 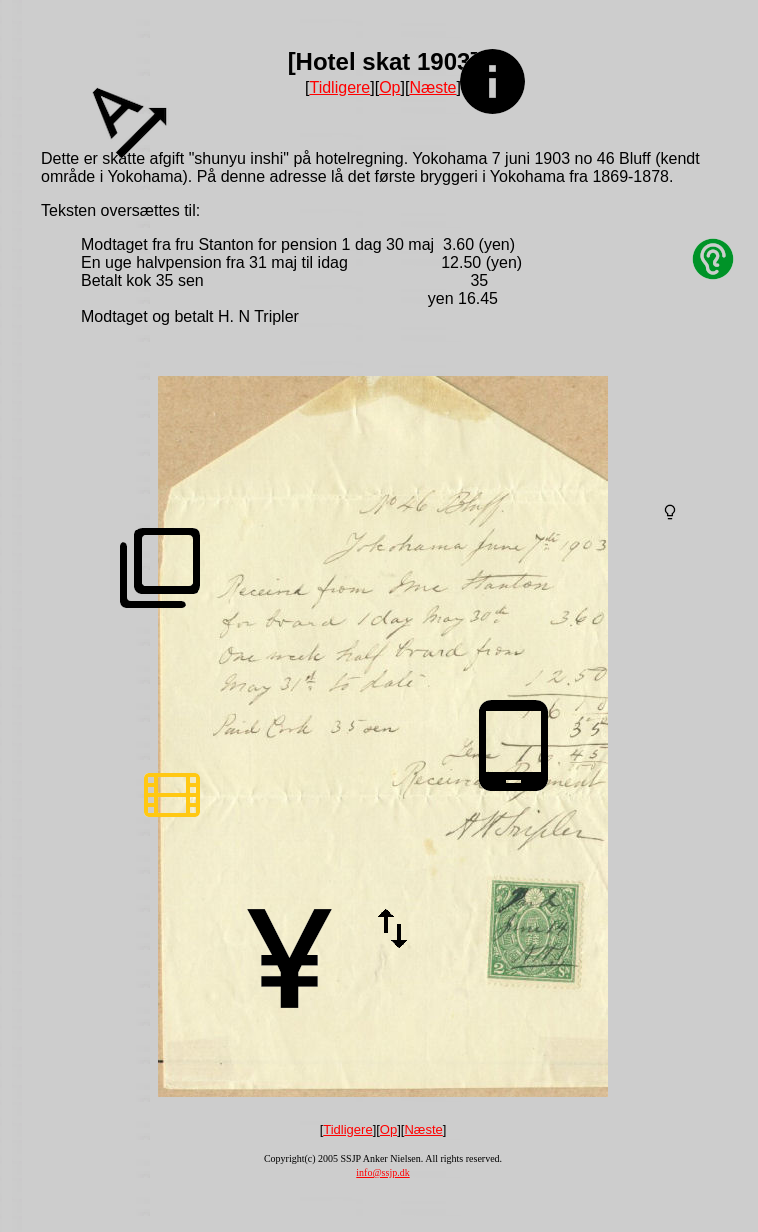 I want to click on access accessibility or hearing settings, so click(x=713, y=259).